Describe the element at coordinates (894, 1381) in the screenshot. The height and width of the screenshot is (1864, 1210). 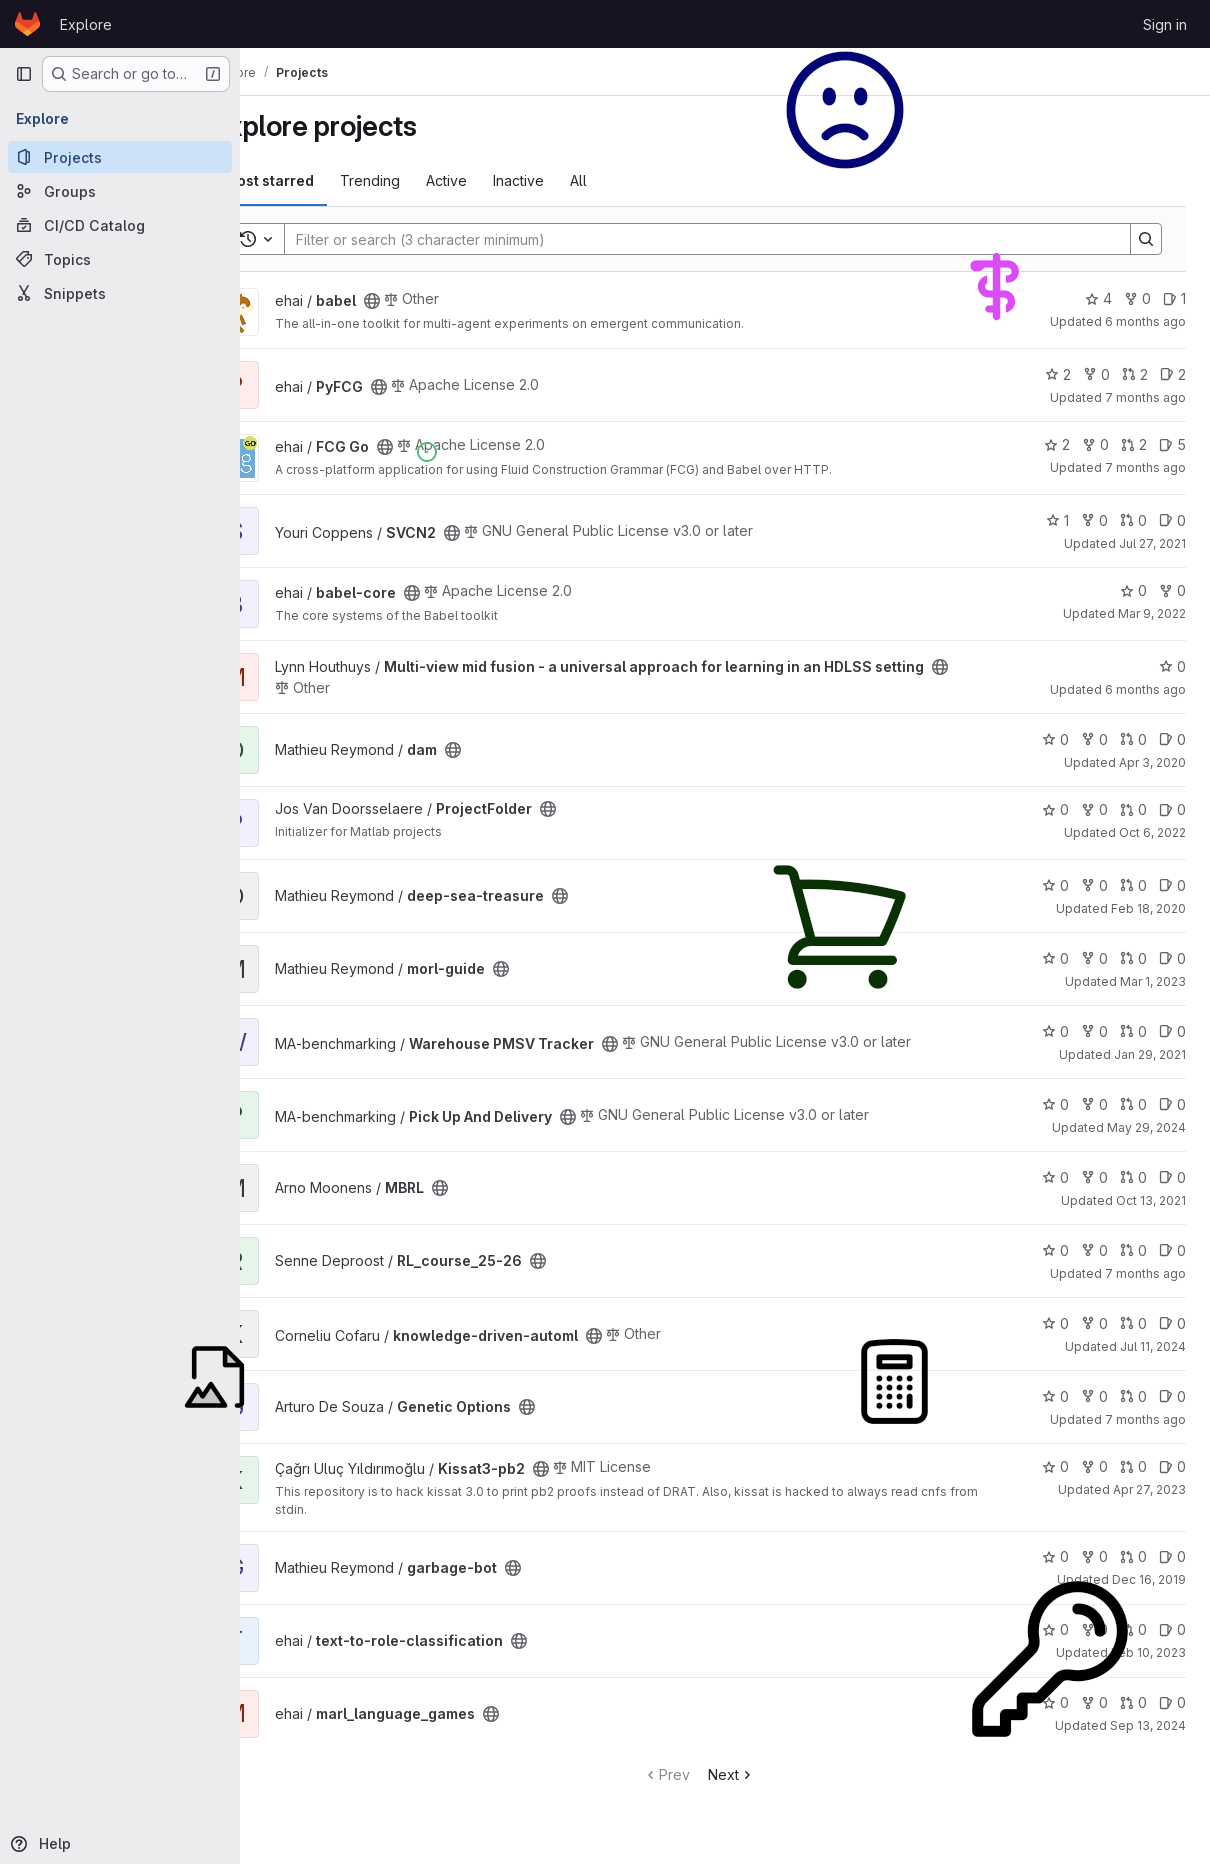
I see `open the calculator app` at that location.